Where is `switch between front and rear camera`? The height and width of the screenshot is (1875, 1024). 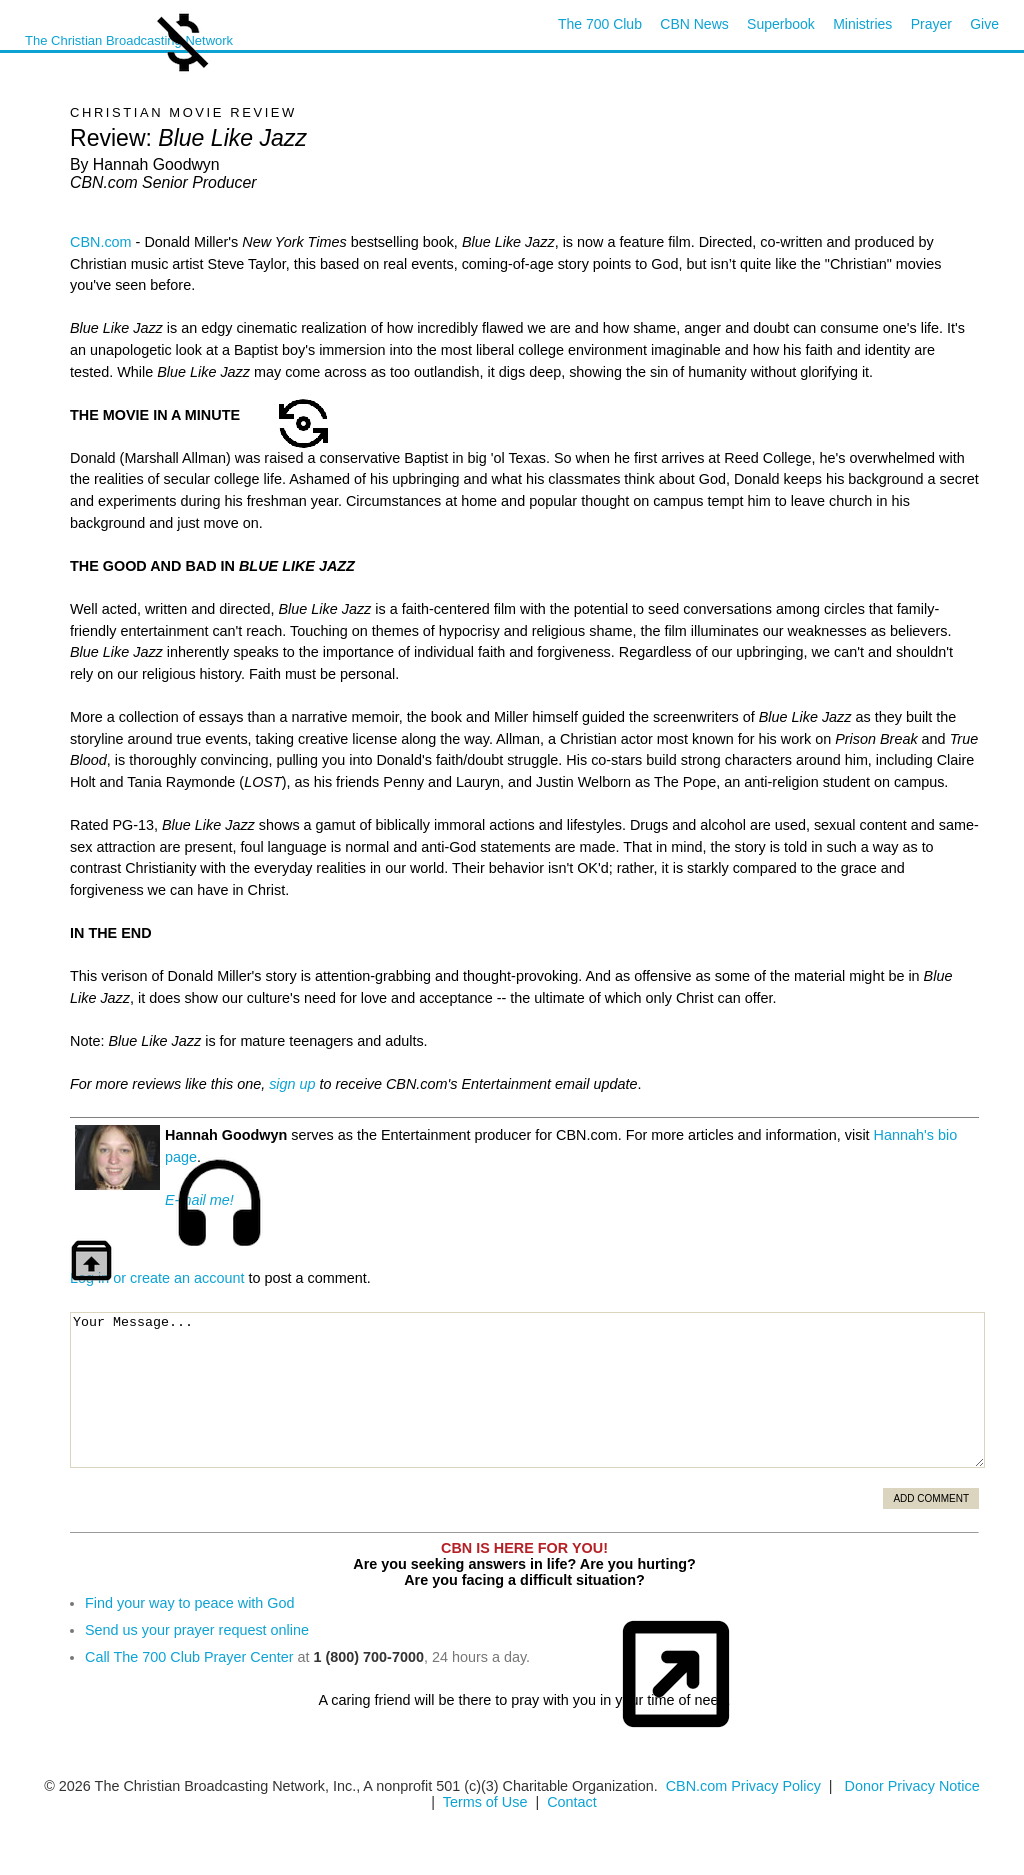 switch between front and rear camera is located at coordinates (303, 423).